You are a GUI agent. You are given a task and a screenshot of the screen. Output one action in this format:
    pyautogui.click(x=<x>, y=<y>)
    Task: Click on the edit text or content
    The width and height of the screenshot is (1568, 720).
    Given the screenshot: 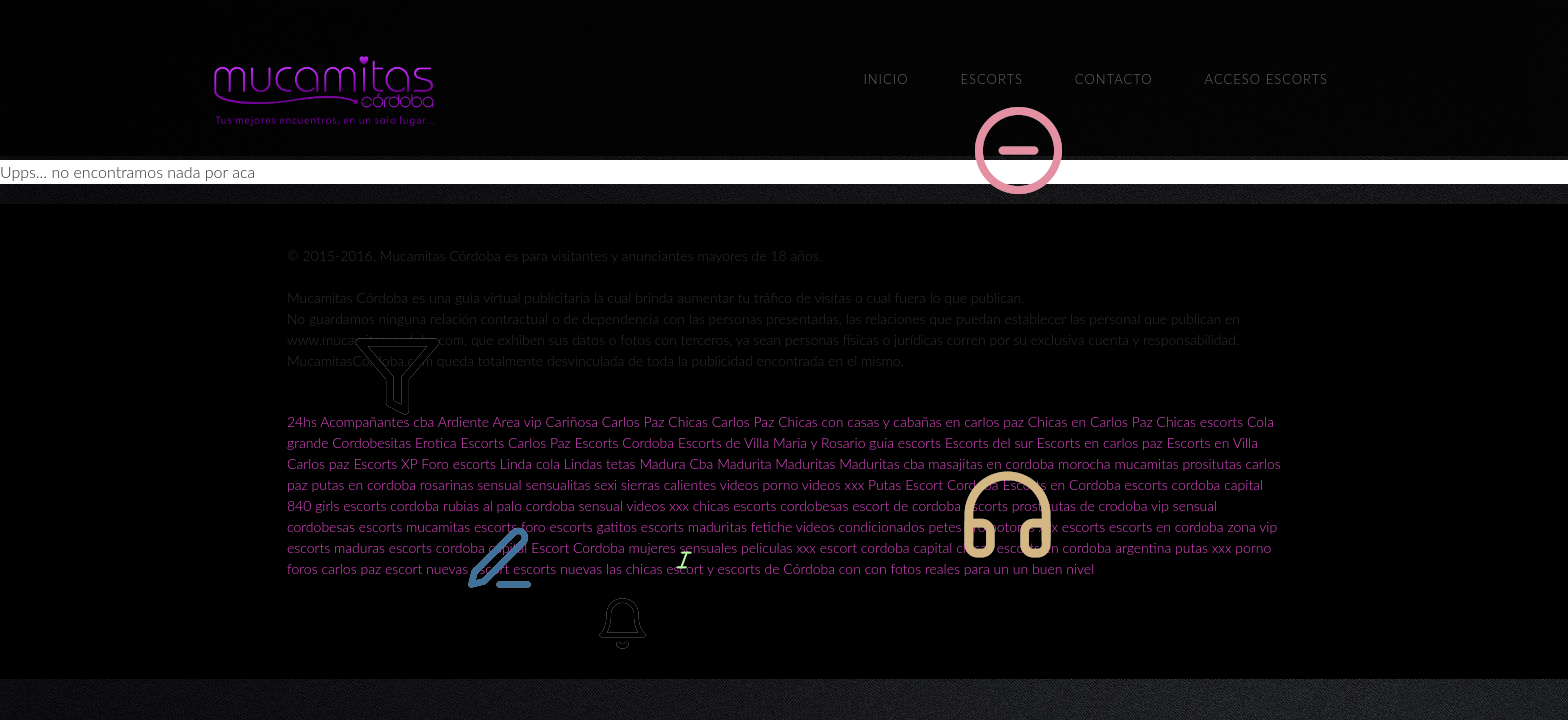 What is the action you would take?
    pyautogui.click(x=499, y=559)
    